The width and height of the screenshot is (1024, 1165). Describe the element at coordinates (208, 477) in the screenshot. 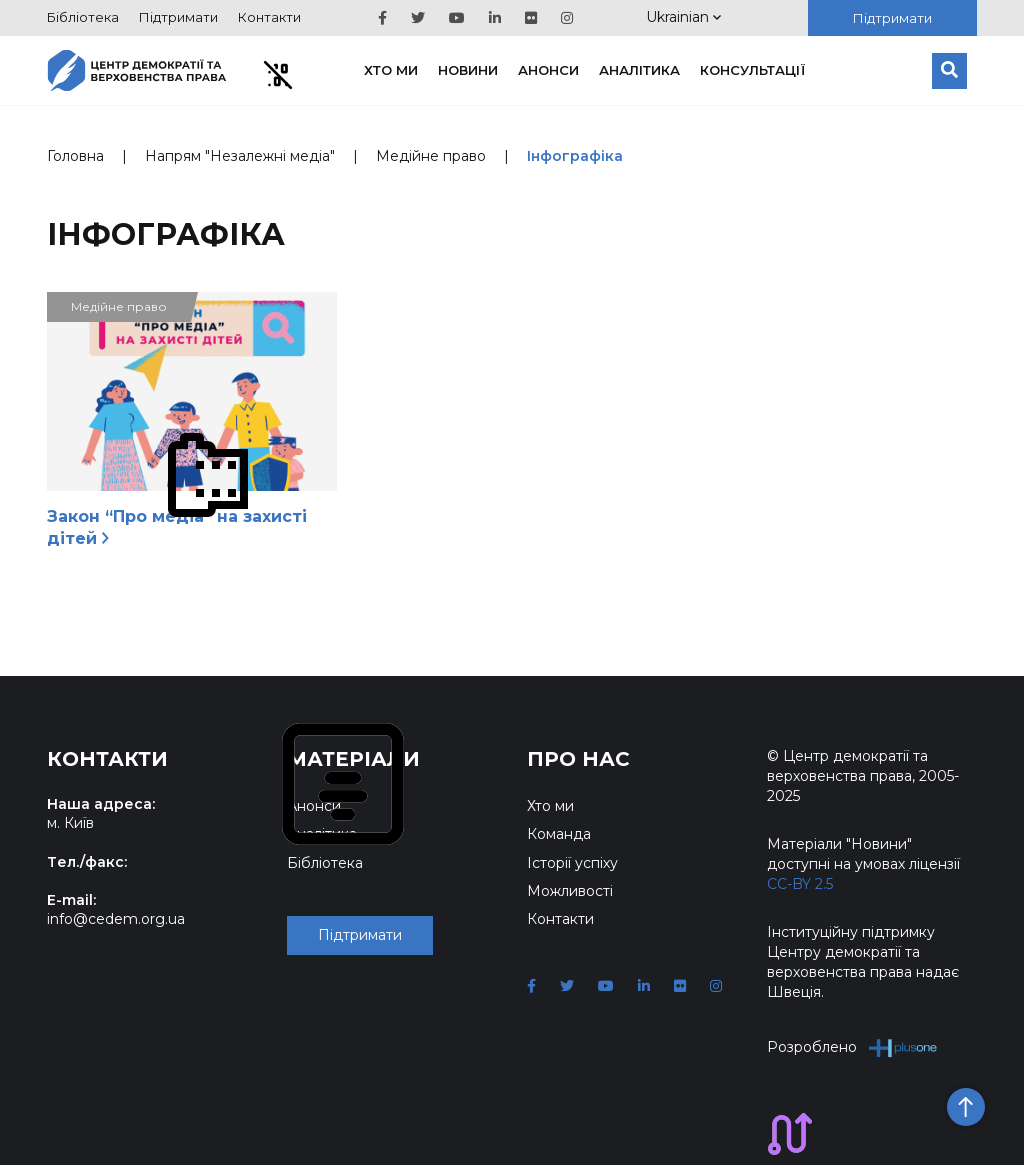

I see `view photos from camera roll` at that location.